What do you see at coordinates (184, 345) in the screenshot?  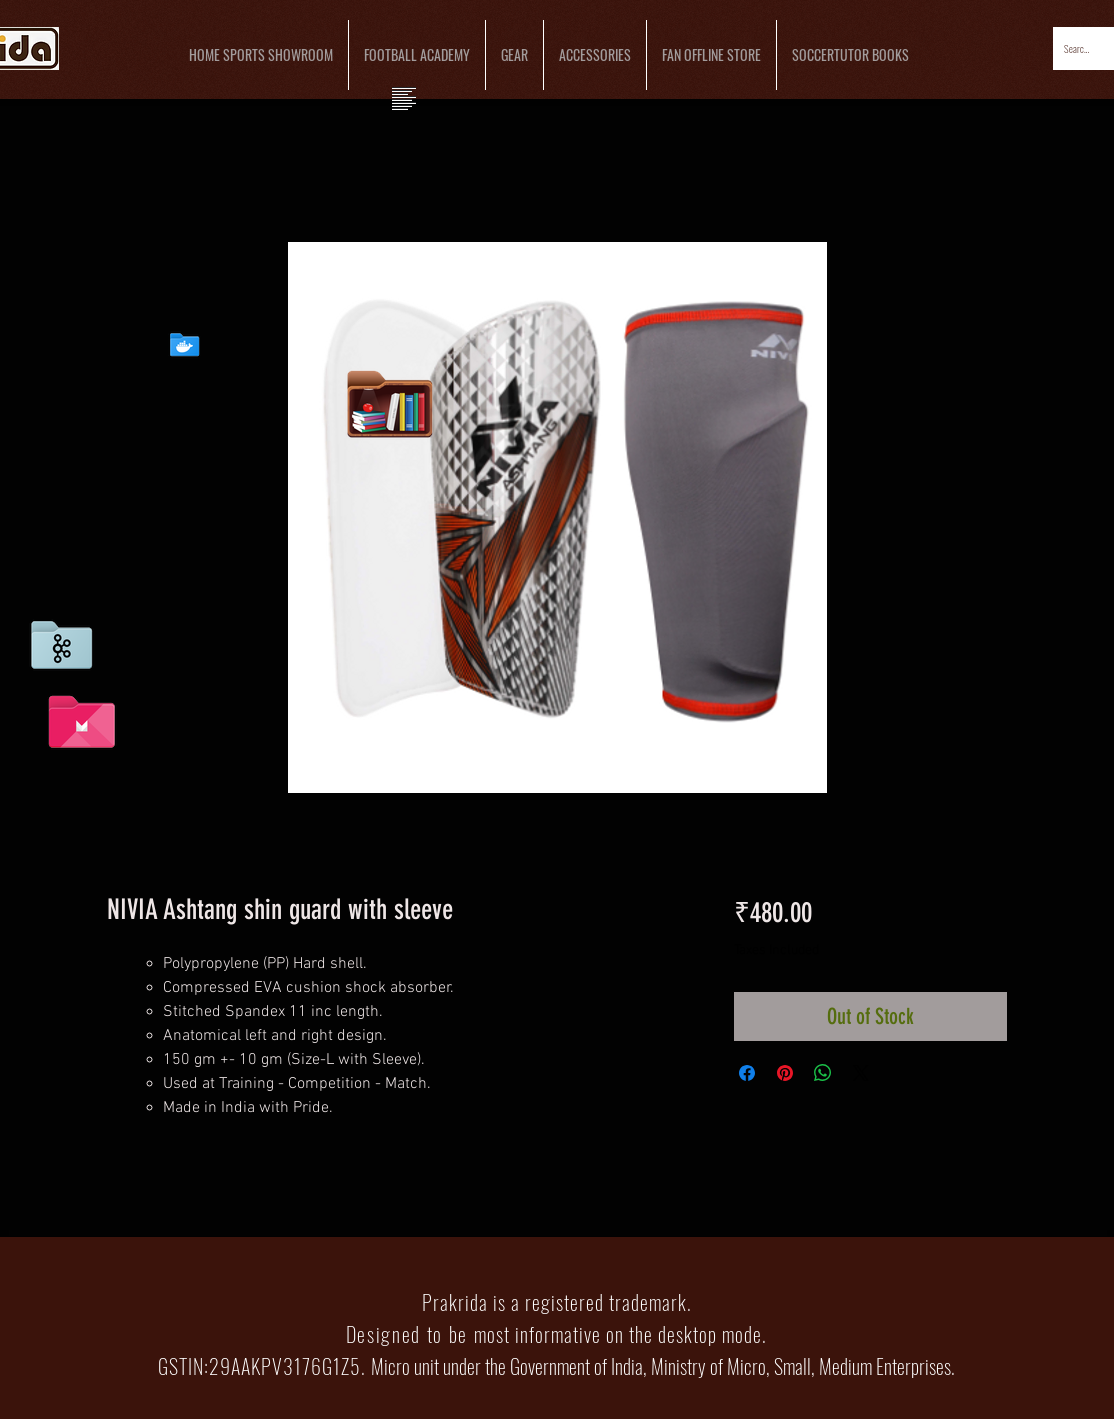 I see `open folder containing docker projects` at bounding box center [184, 345].